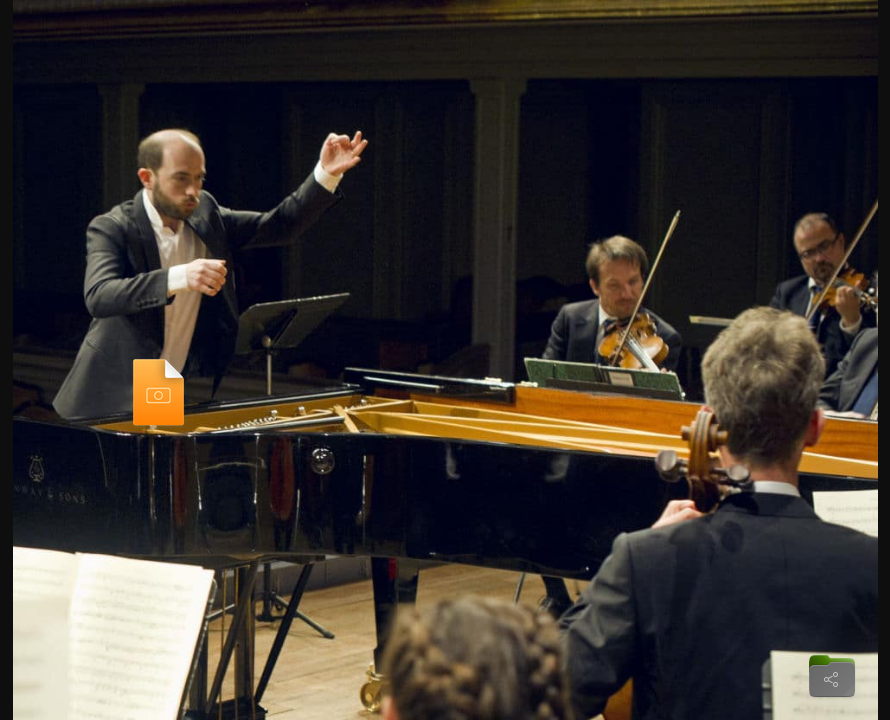 The height and width of the screenshot is (720, 890). Describe the element at coordinates (832, 676) in the screenshot. I see `open your public shared folder` at that location.